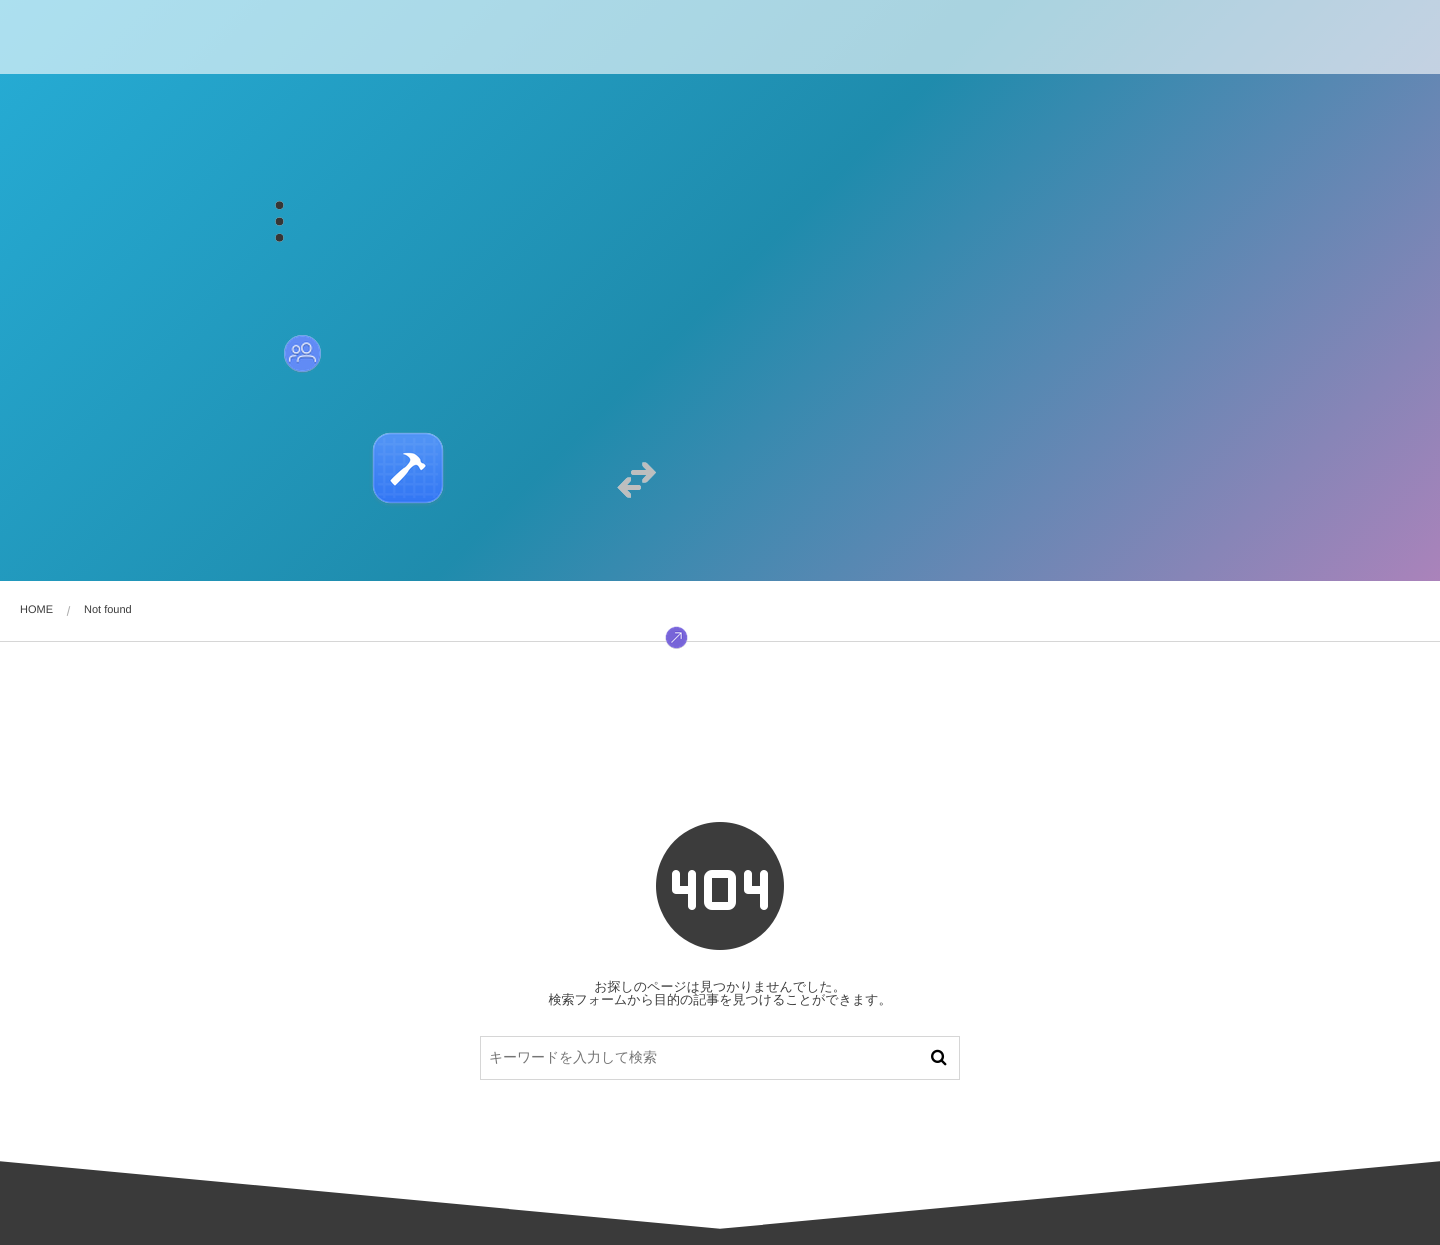 The image size is (1440, 1245). Describe the element at coordinates (676, 637) in the screenshot. I see `indicates a symbolic link or shortcut to another file` at that location.